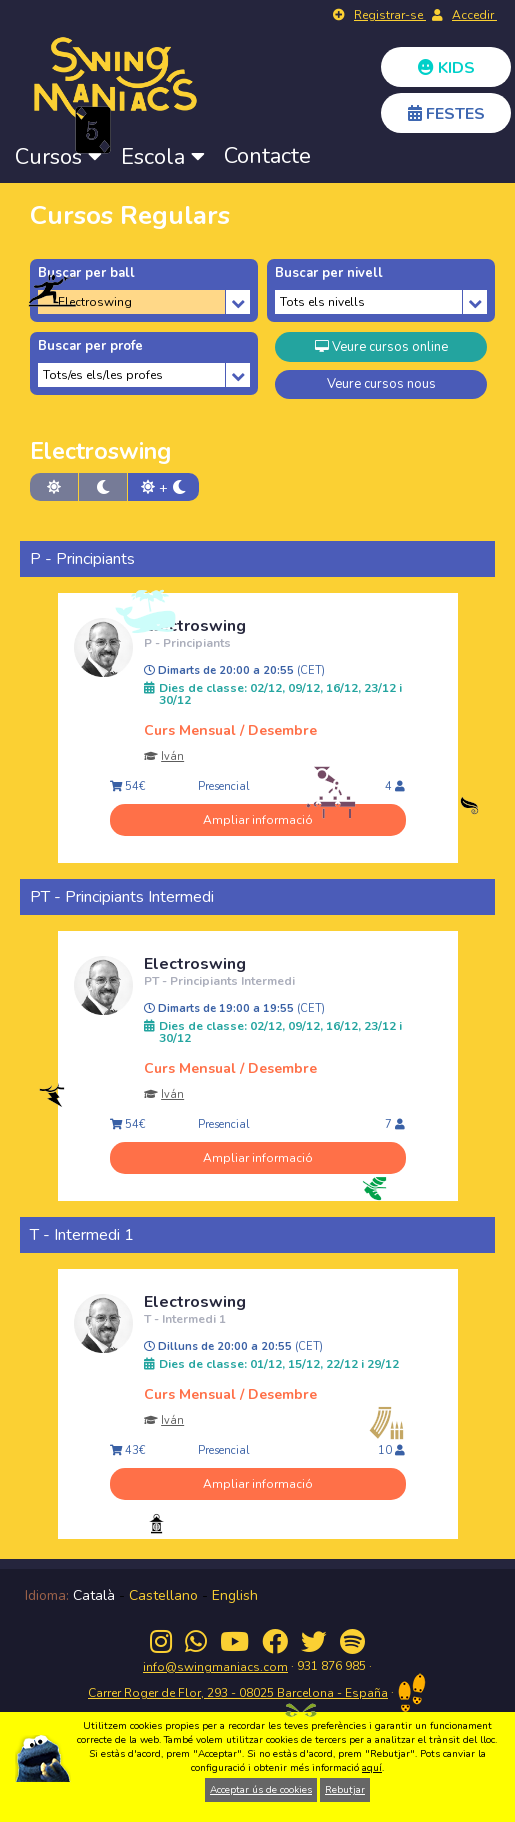 The height and width of the screenshot is (1822, 515). What do you see at coordinates (329, 792) in the screenshot?
I see `access automation or manufacturing settings` at bounding box center [329, 792].